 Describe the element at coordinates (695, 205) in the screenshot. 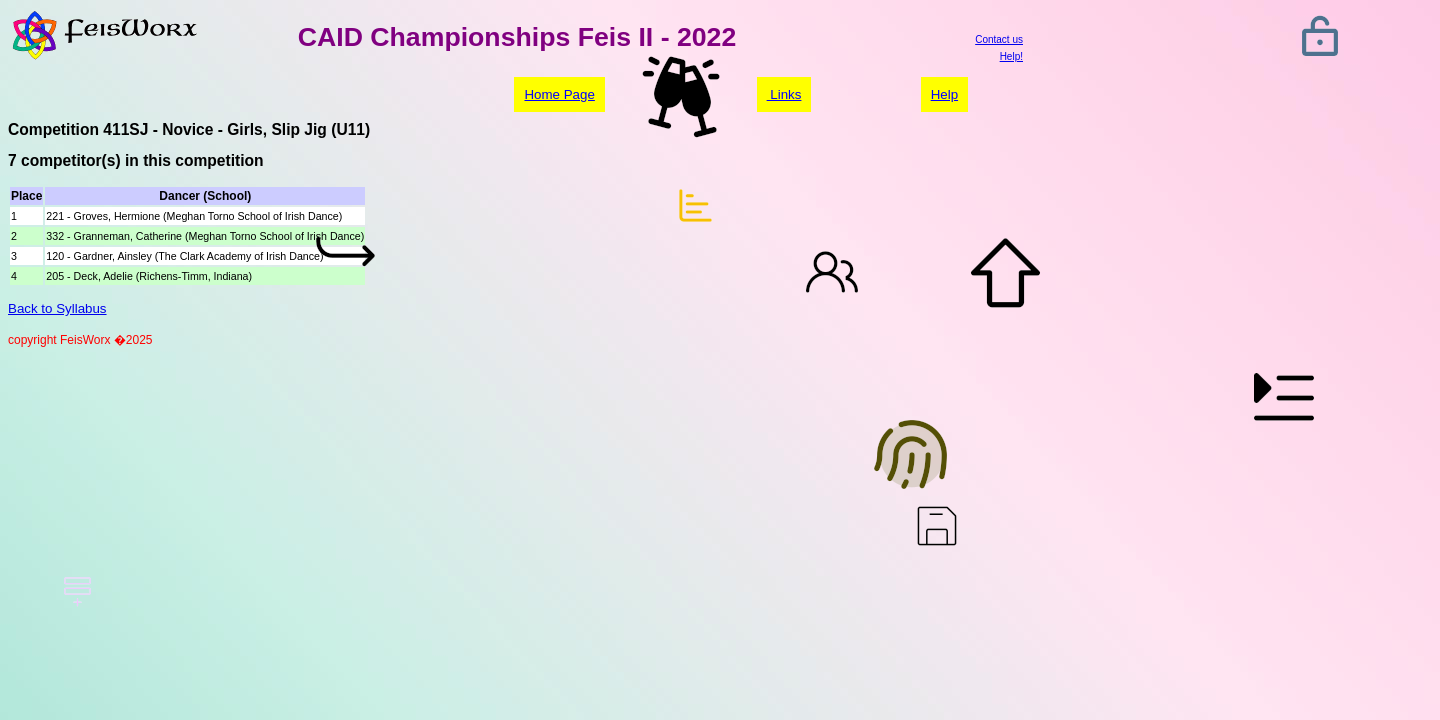

I see `view bar chart analytics` at that location.